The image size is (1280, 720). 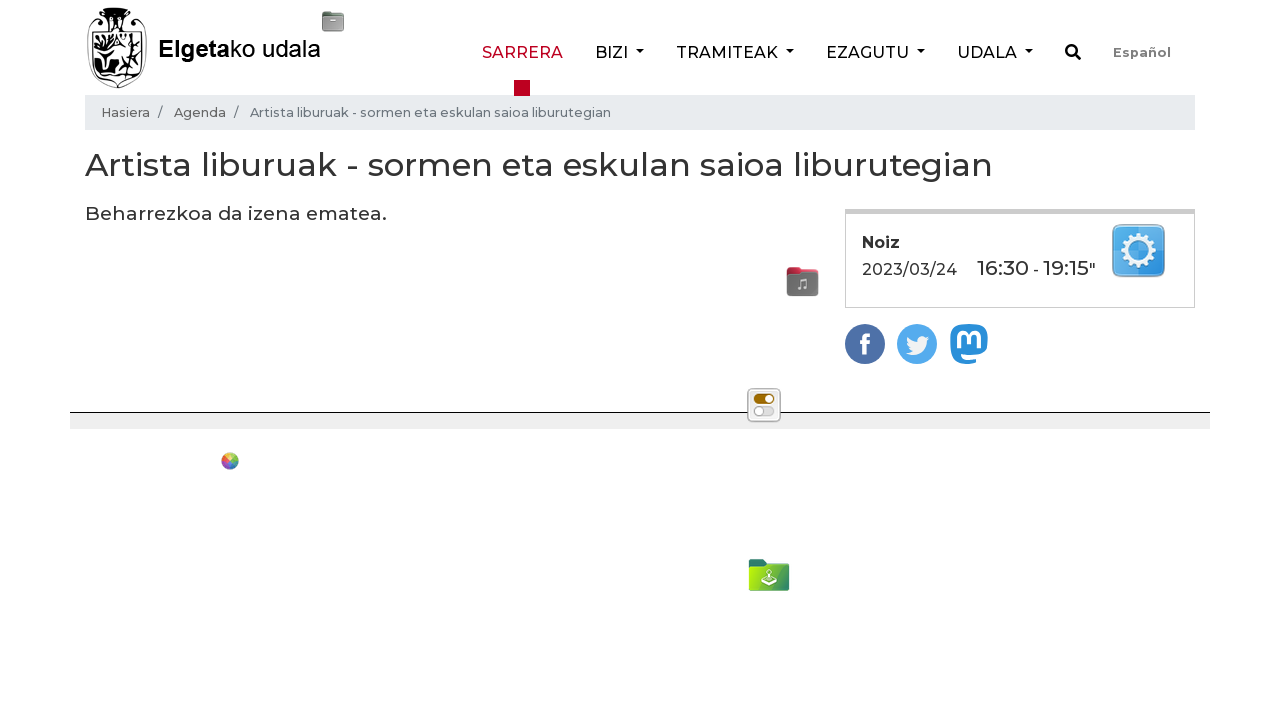 What do you see at coordinates (333, 21) in the screenshot?
I see `open the file manager` at bounding box center [333, 21].